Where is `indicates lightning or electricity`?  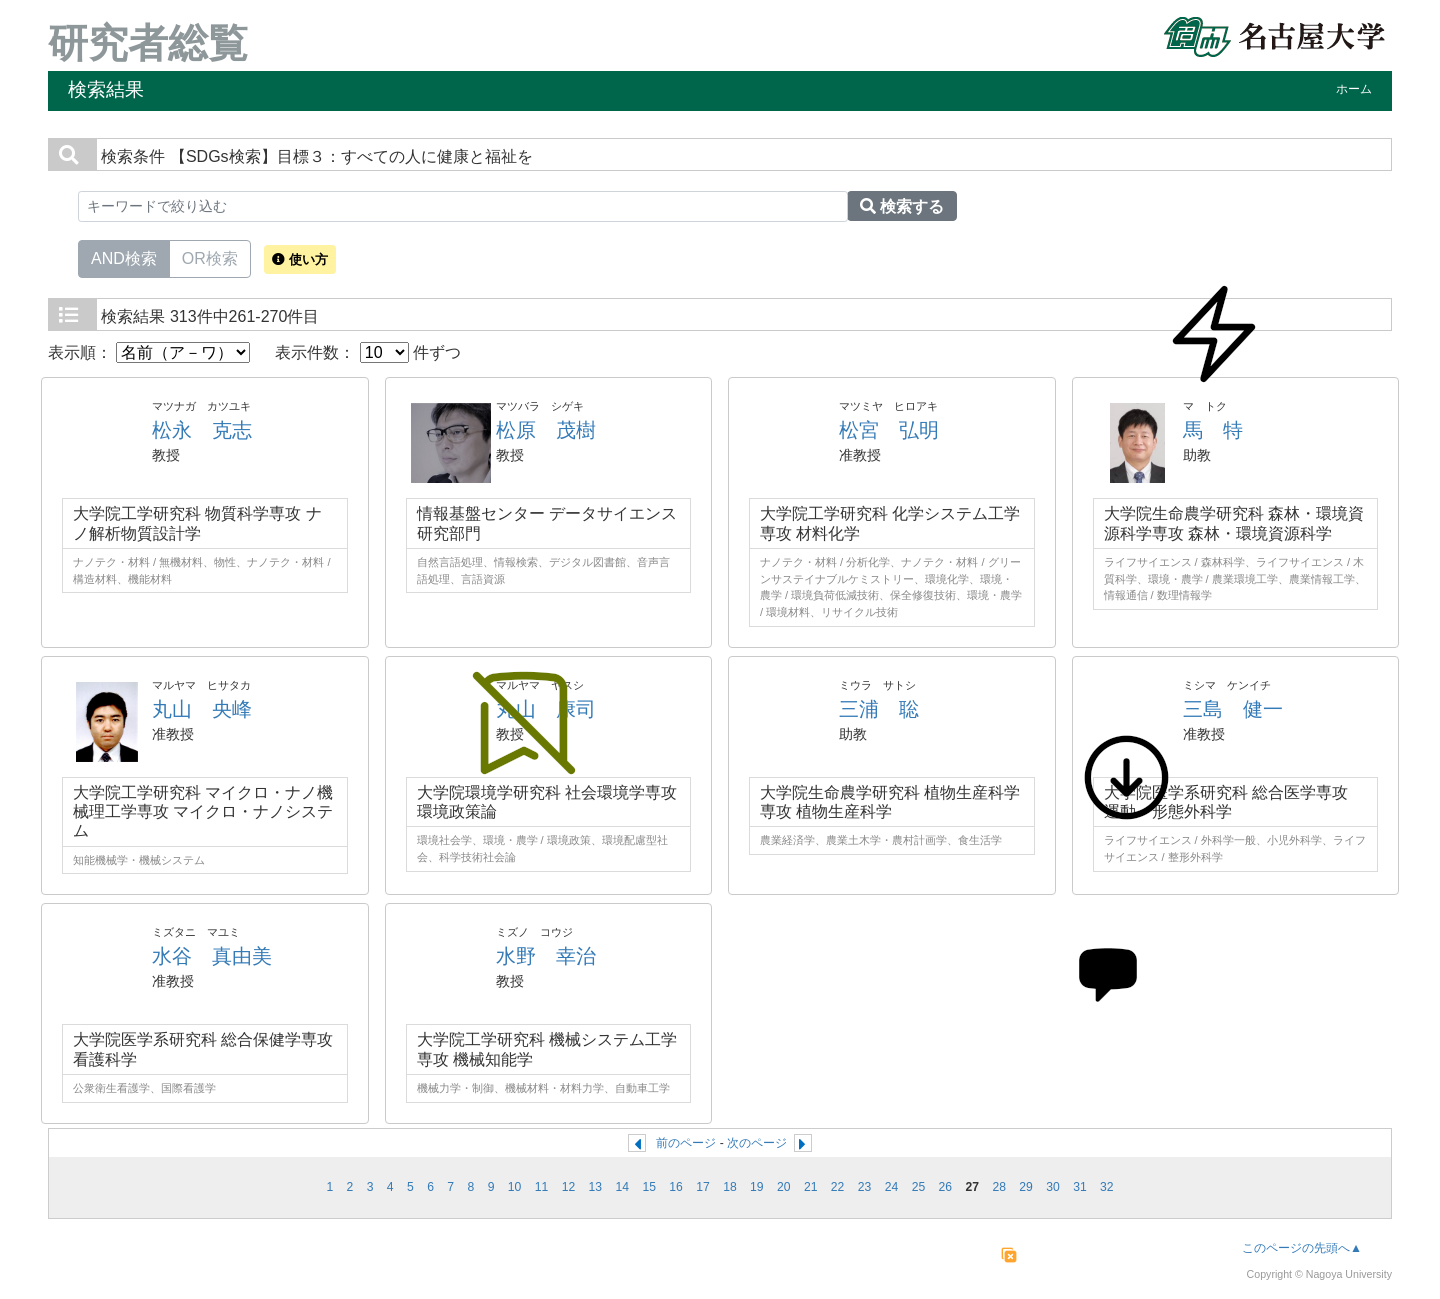 indicates lightning or electricity is located at coordinates (1214, 334).